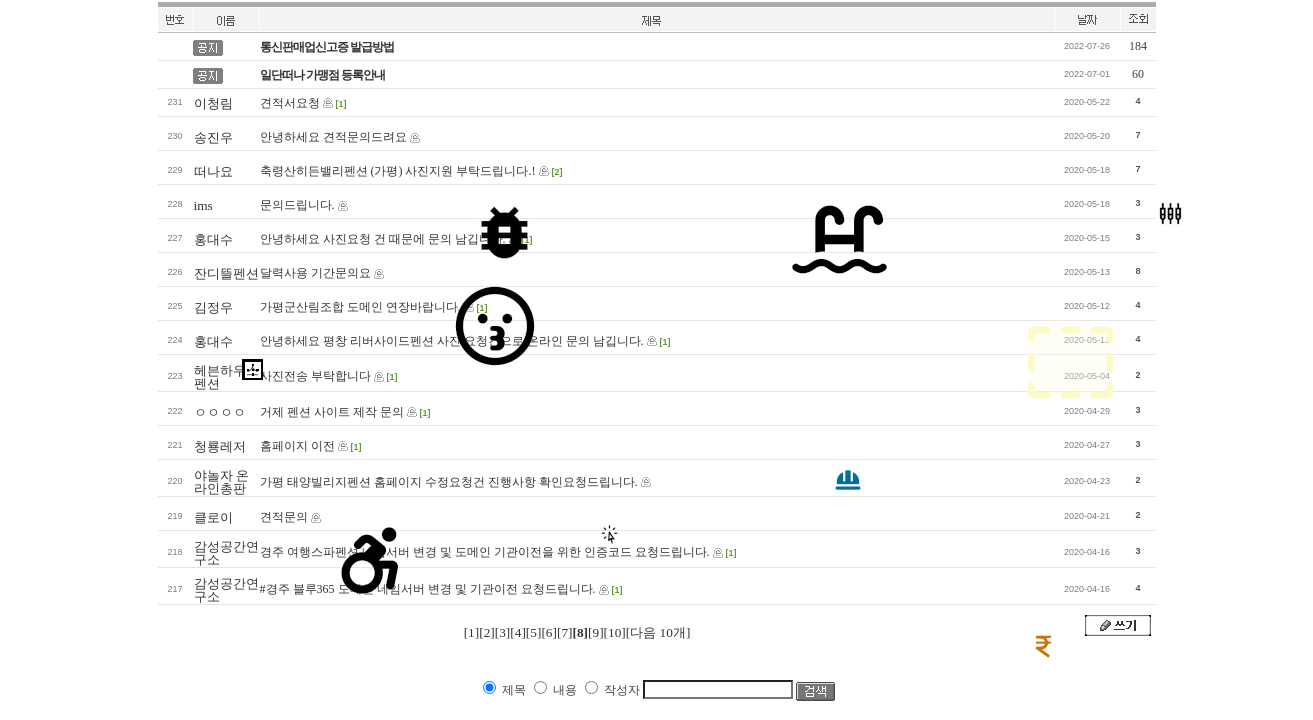 Image resolution: width=1313 pixels, height=720 pixels. Describe the element at coordinates (848, 480) in the screenshot. I see `access construction or building projects` at that location.